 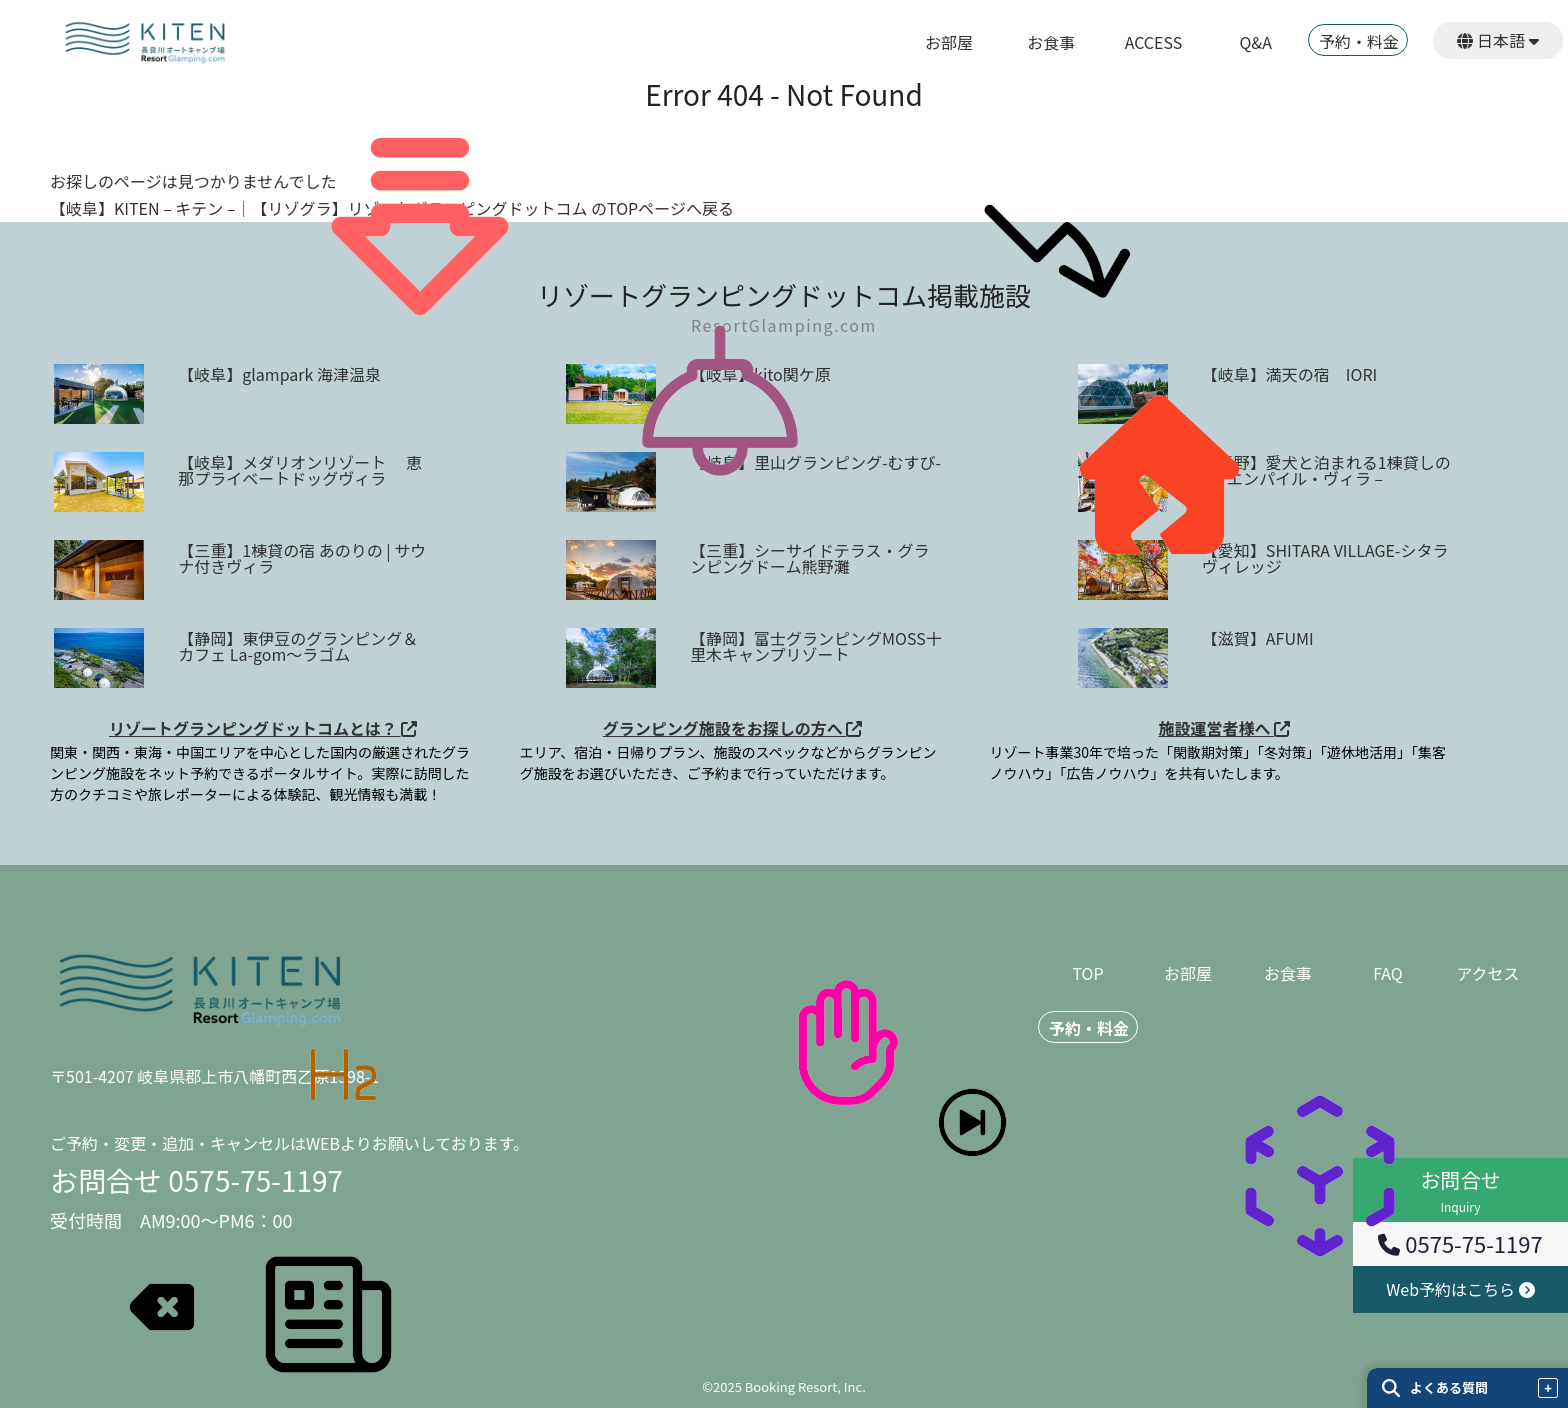 What do you see at coordinates (972, 1122) in the screenshot?
I see `skip to the next track` at bounding box center [972, 1122].